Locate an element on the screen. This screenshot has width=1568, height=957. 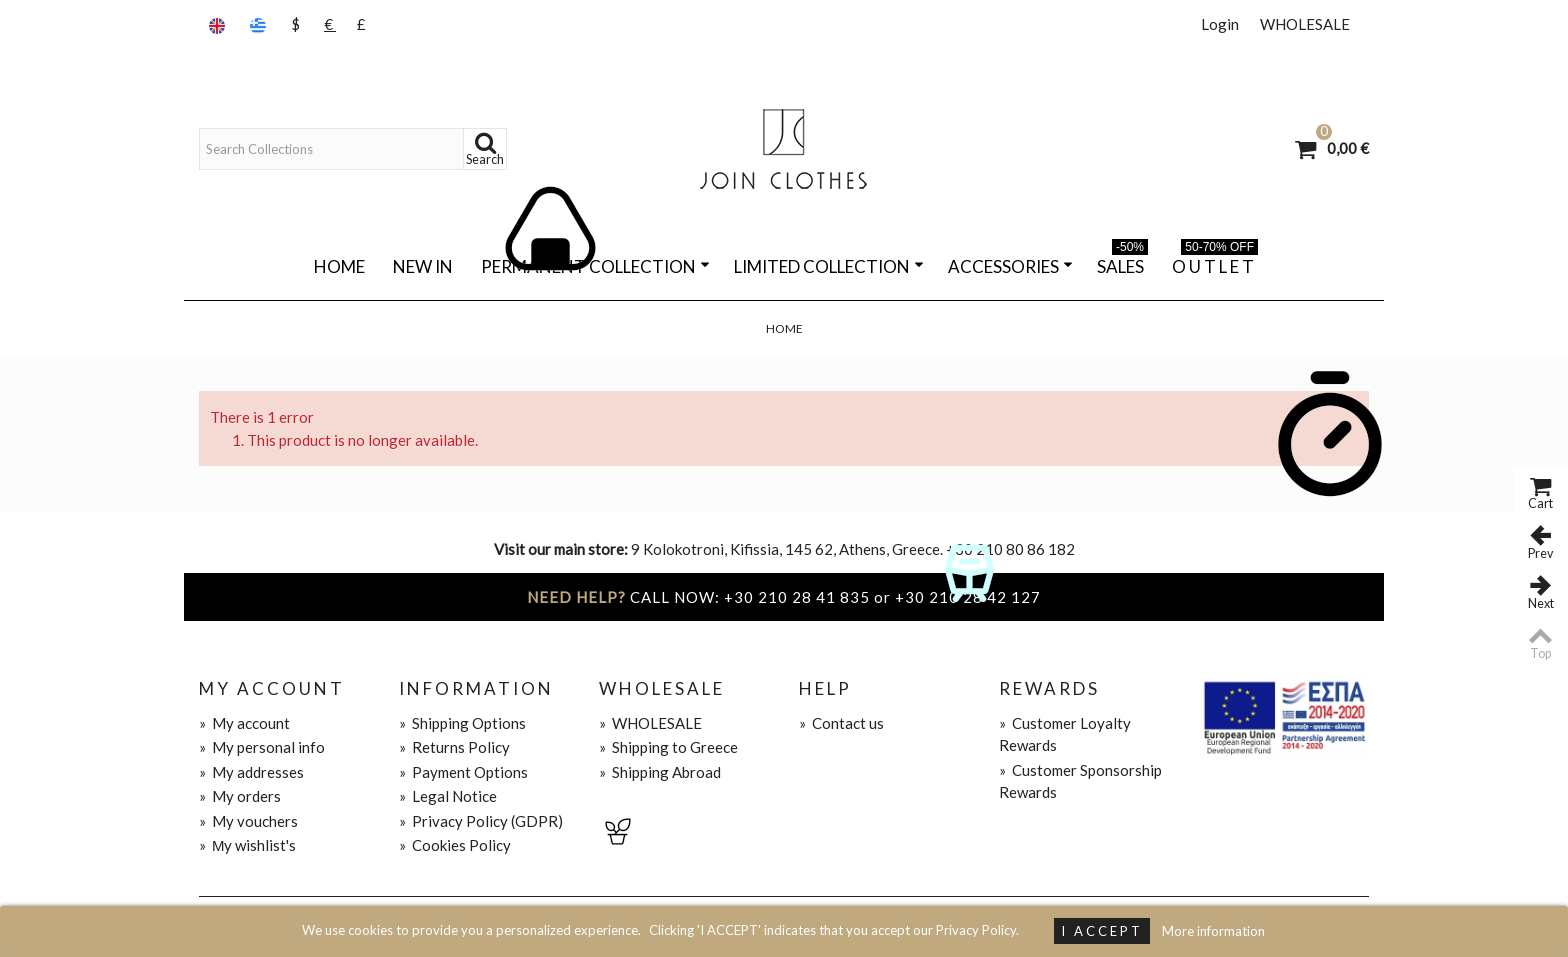
set or view a countdown timer is located at coordinates (1330, 438).